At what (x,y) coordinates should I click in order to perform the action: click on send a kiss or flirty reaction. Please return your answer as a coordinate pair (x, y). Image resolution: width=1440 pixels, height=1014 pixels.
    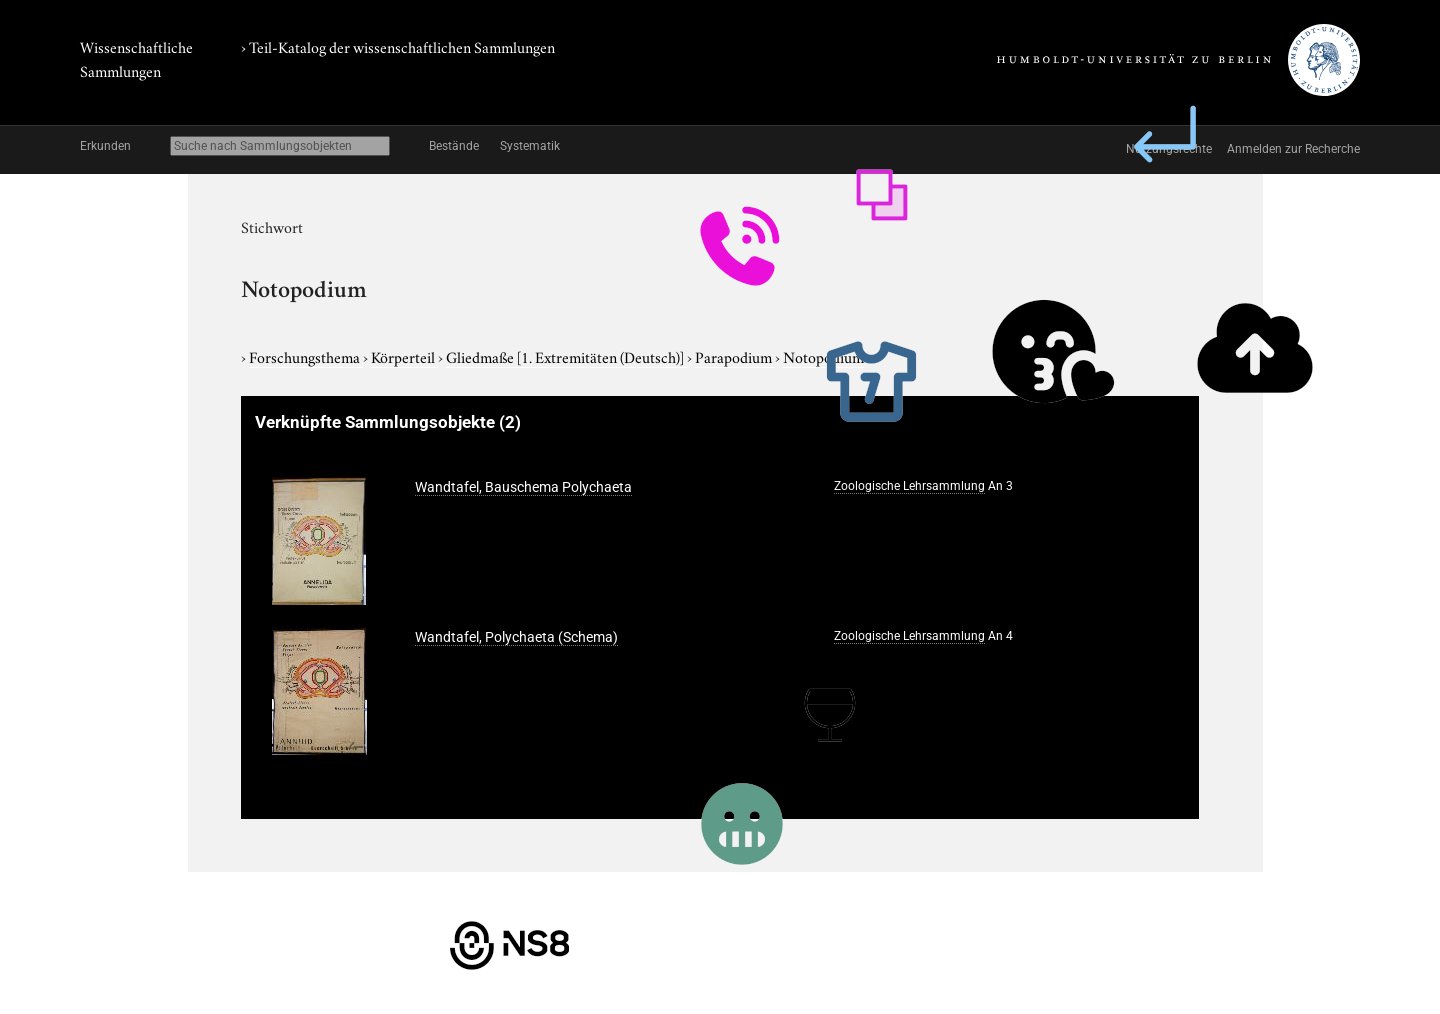
    Looking at the image, I should click on (1050, 351).